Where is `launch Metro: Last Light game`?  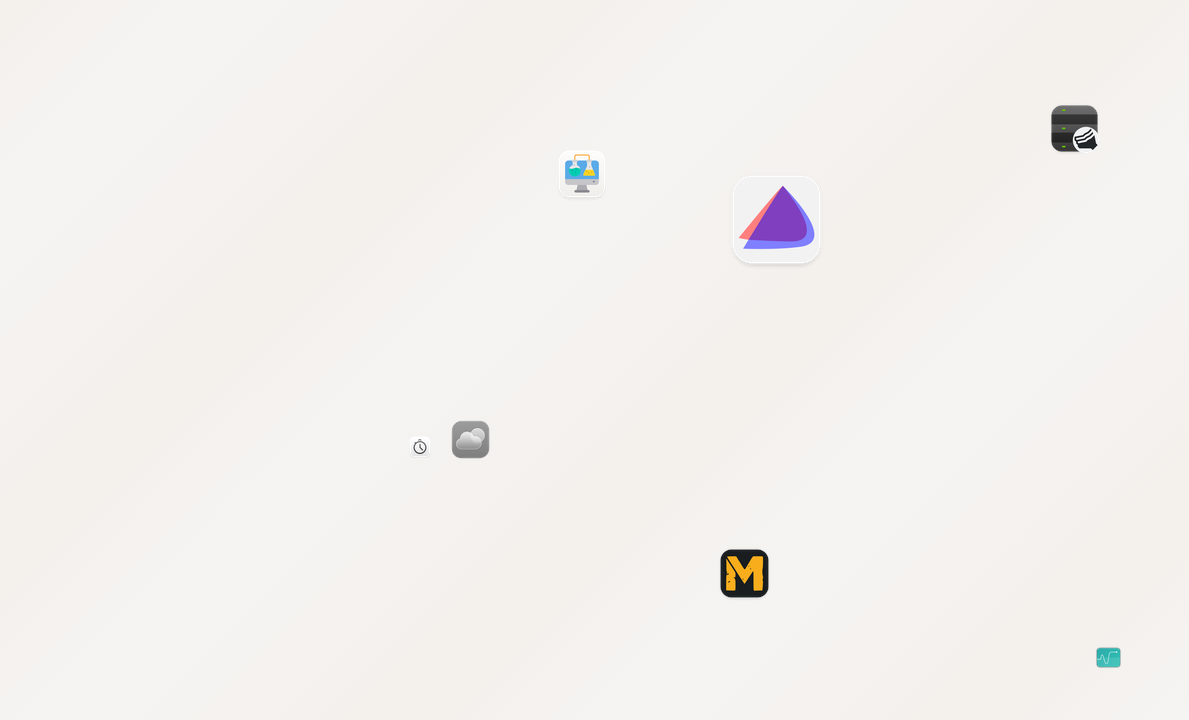
launch Metro: Last Light game is located at coordinates (744, 573).